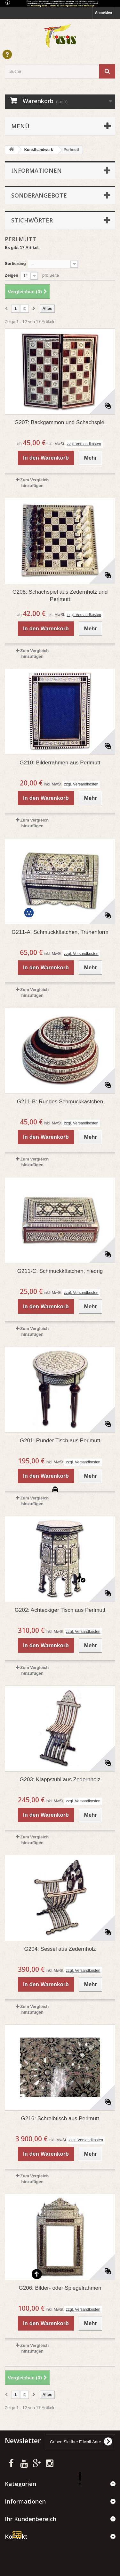 The height and width of the screenshot is (2576, 120). Describe the element at coordinates (37, 2274) in the screenshot. I see `upload a file or content` at that location.